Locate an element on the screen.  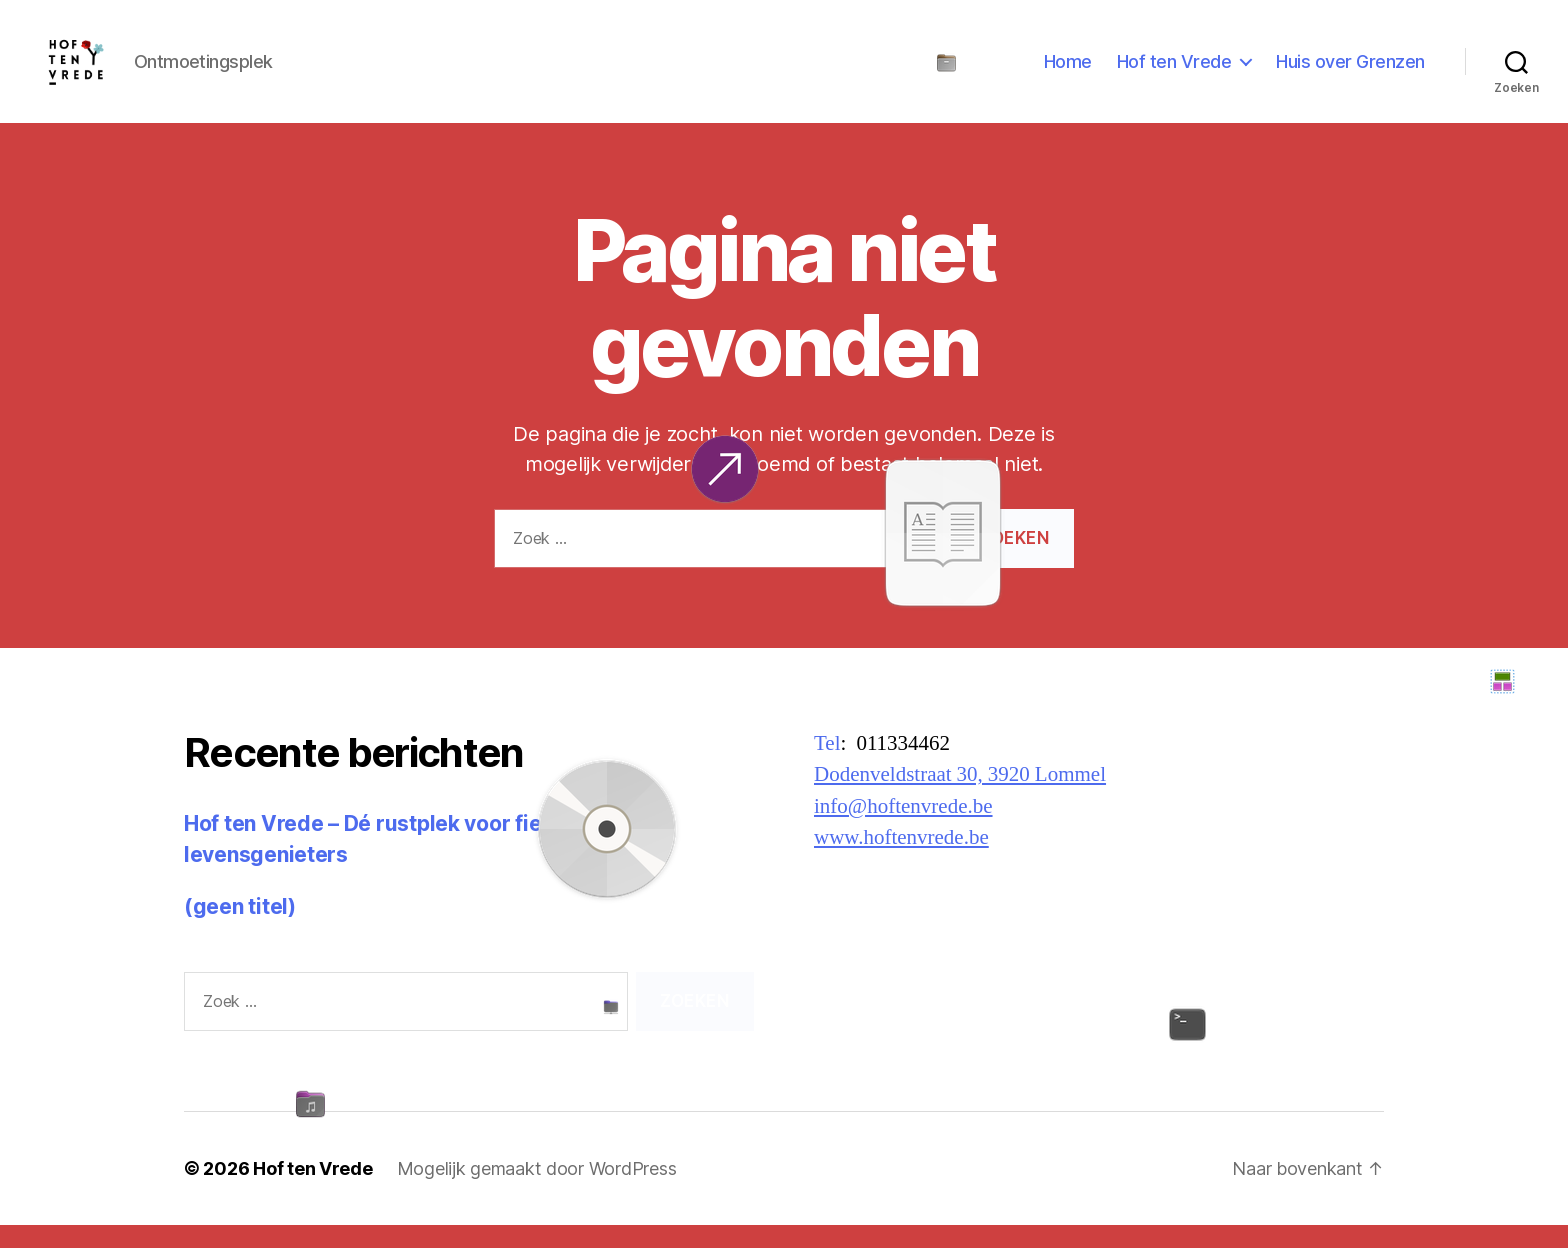
open the file manager is located at coordinates (946, 62).